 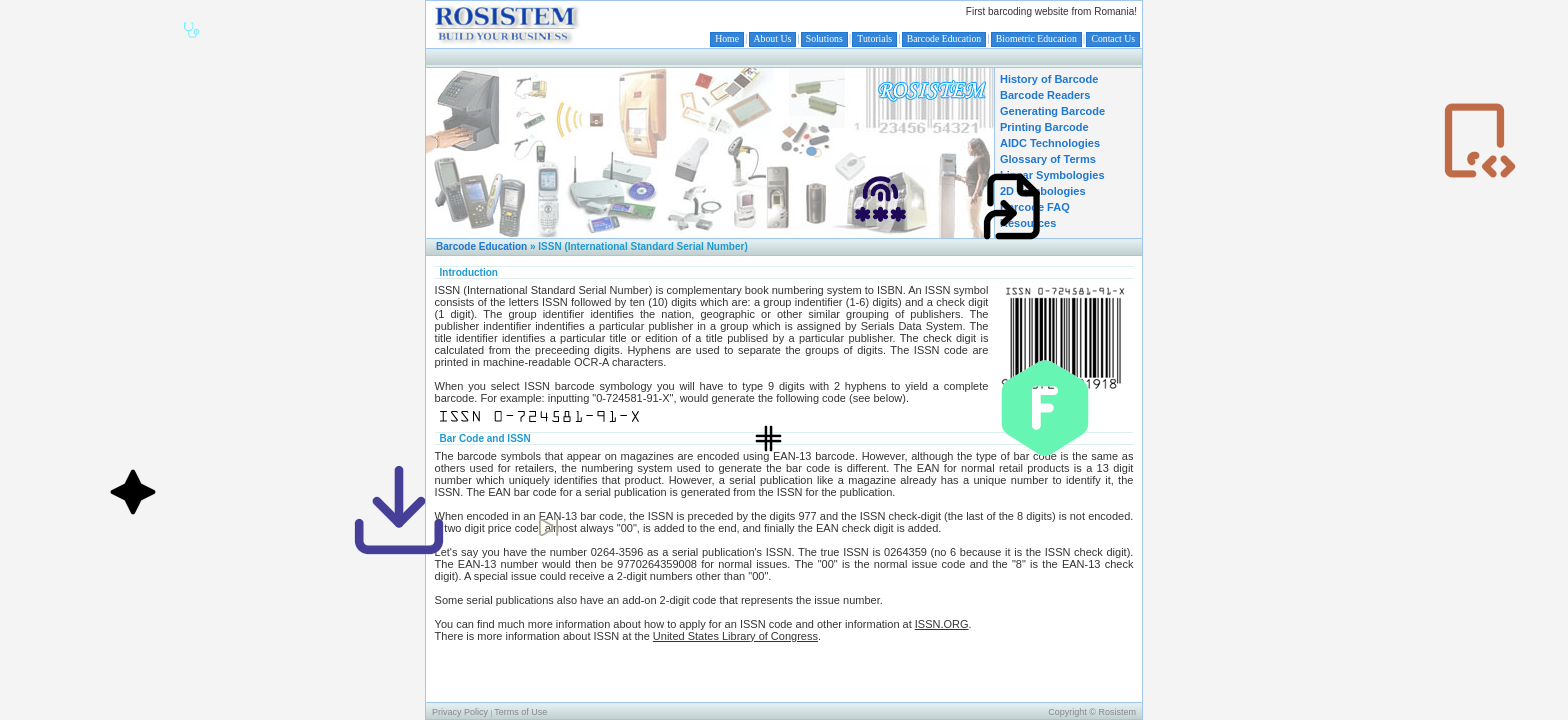 What do you see at coordinates (768, 438) in the screenshot?
I see `apply golden ratio grid overlay` at bounding box center [768, 438].